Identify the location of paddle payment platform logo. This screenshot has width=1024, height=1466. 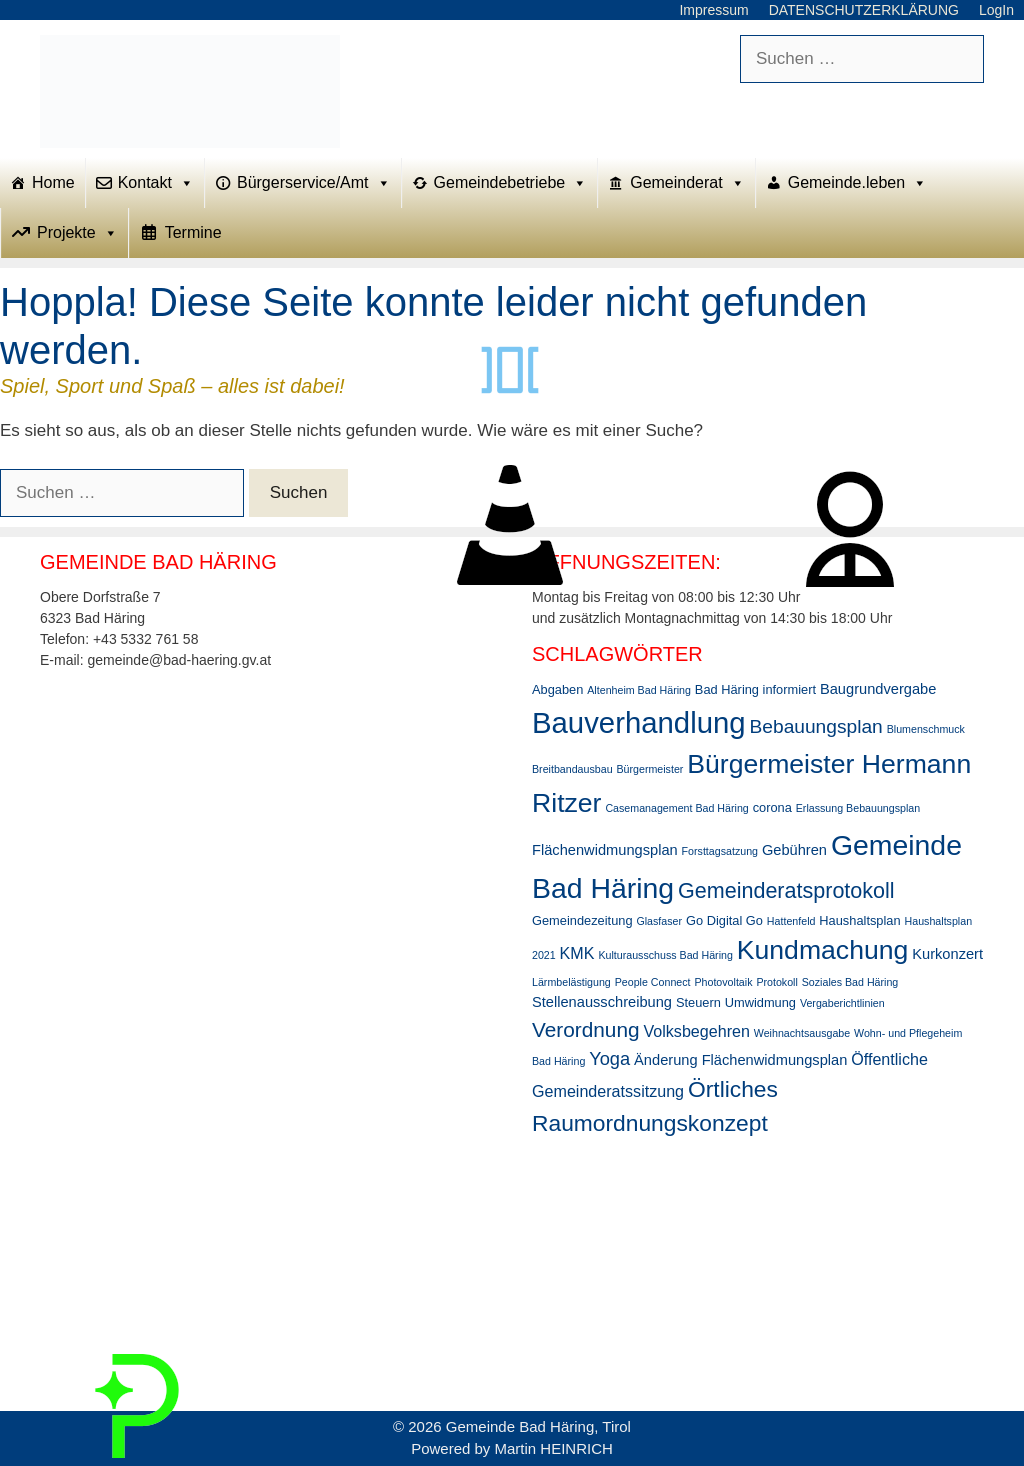
(137, 1406).